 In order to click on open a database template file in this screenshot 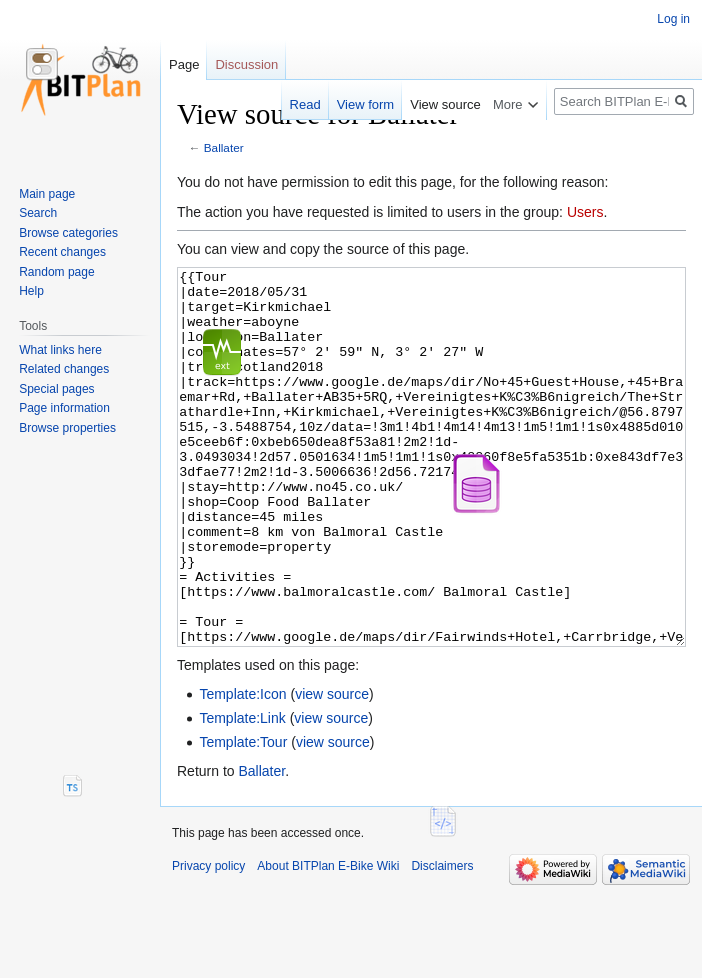, I will do `click(476, 483)`.